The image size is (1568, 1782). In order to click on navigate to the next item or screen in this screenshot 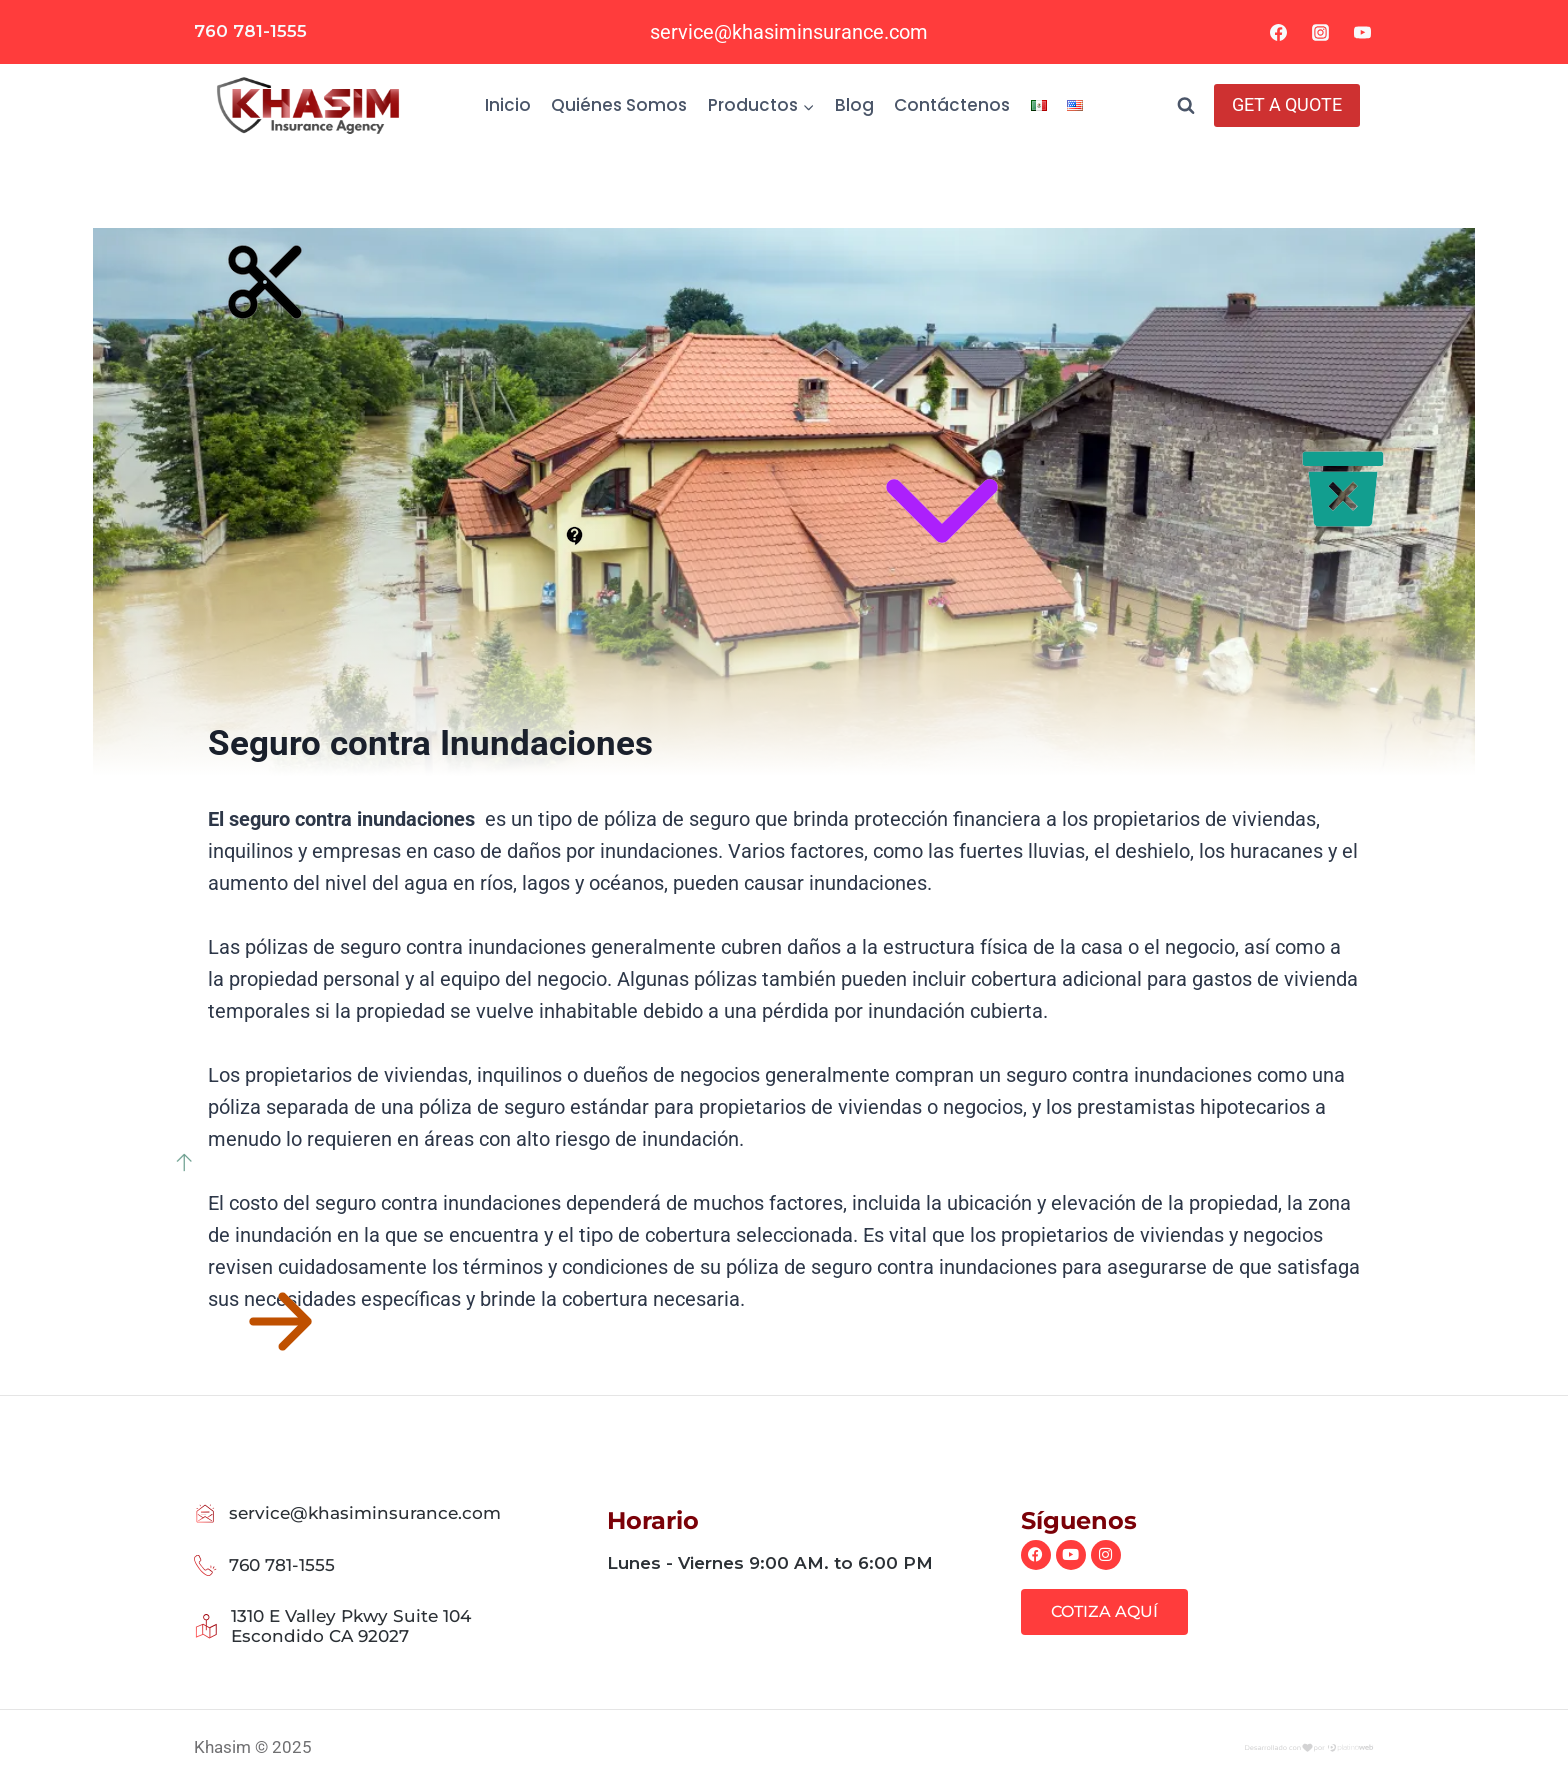, I will do `click(280, 1321)`.